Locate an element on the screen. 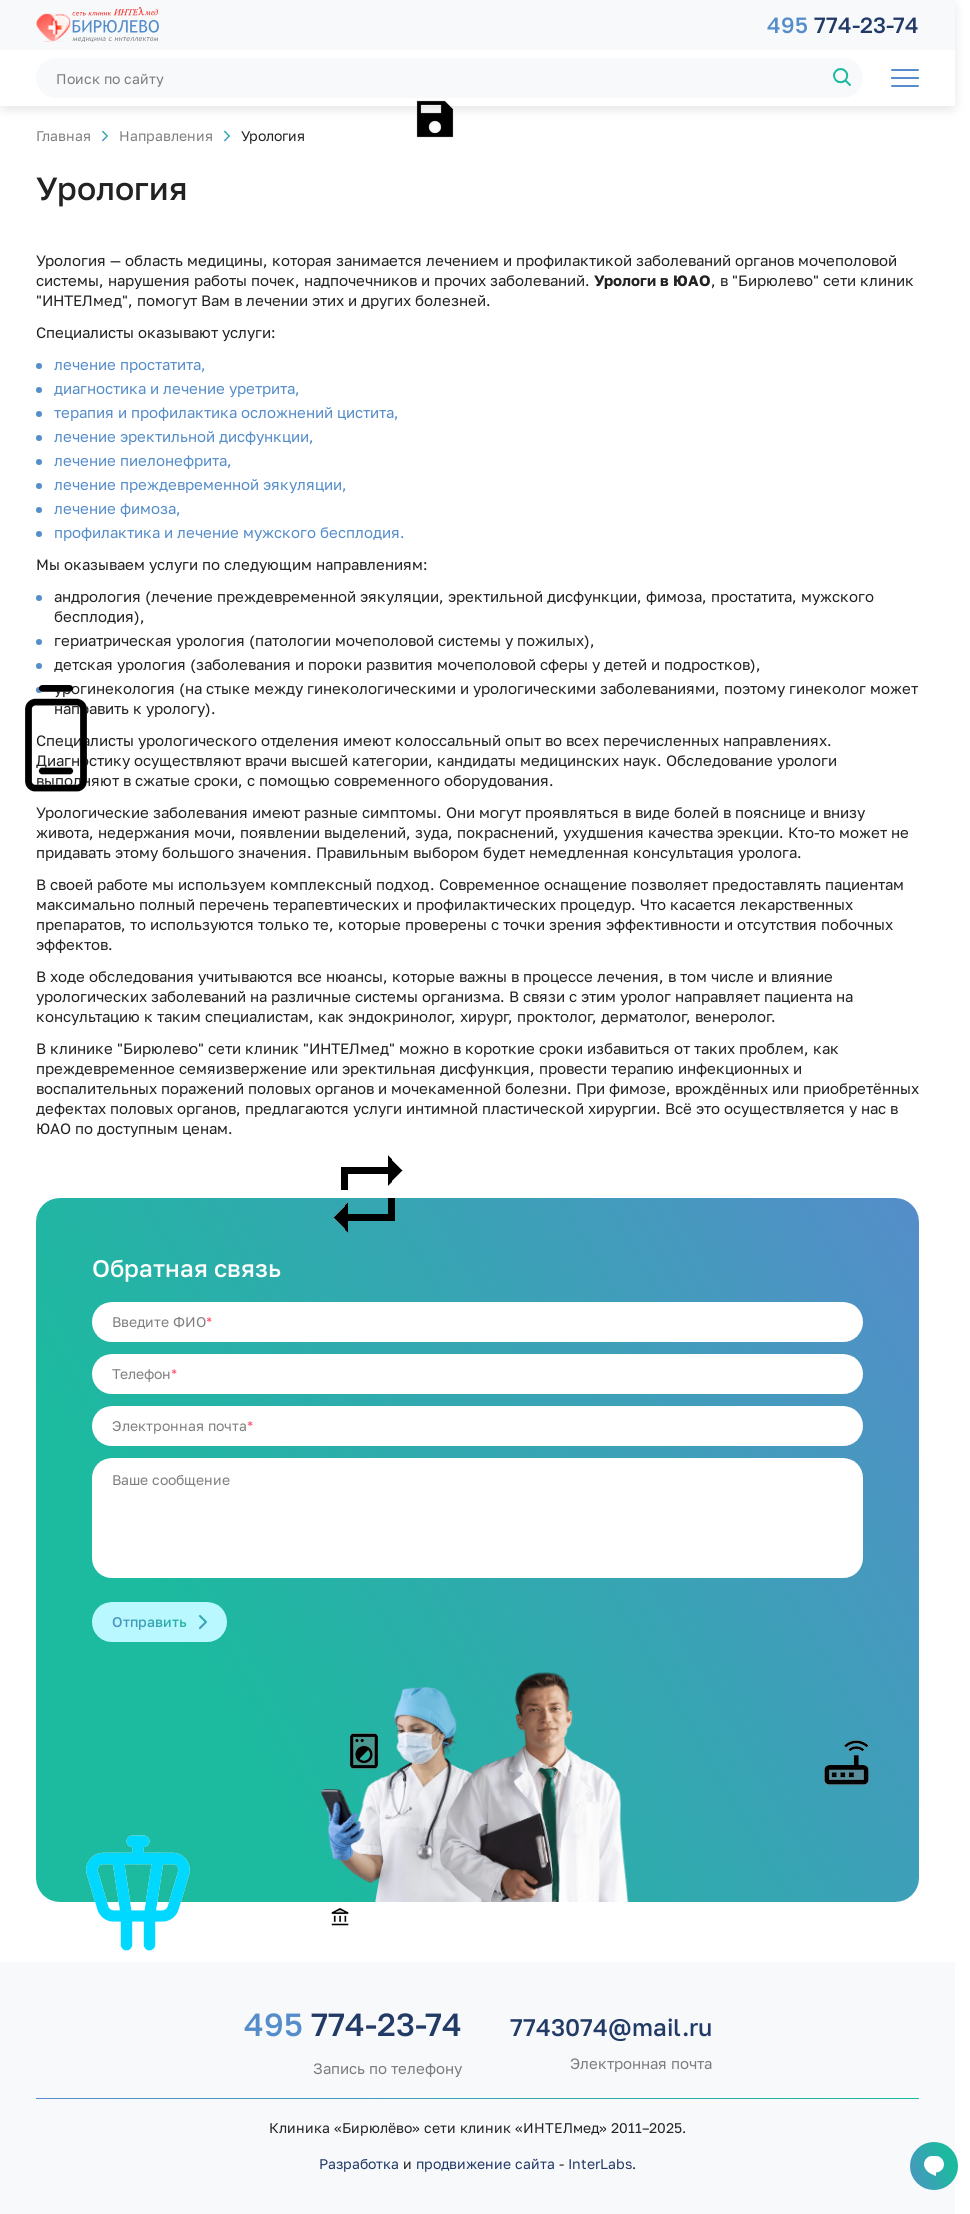 This screenshot has width=970, height=2214. access router or network settings is located at coordinates (846, 1762).